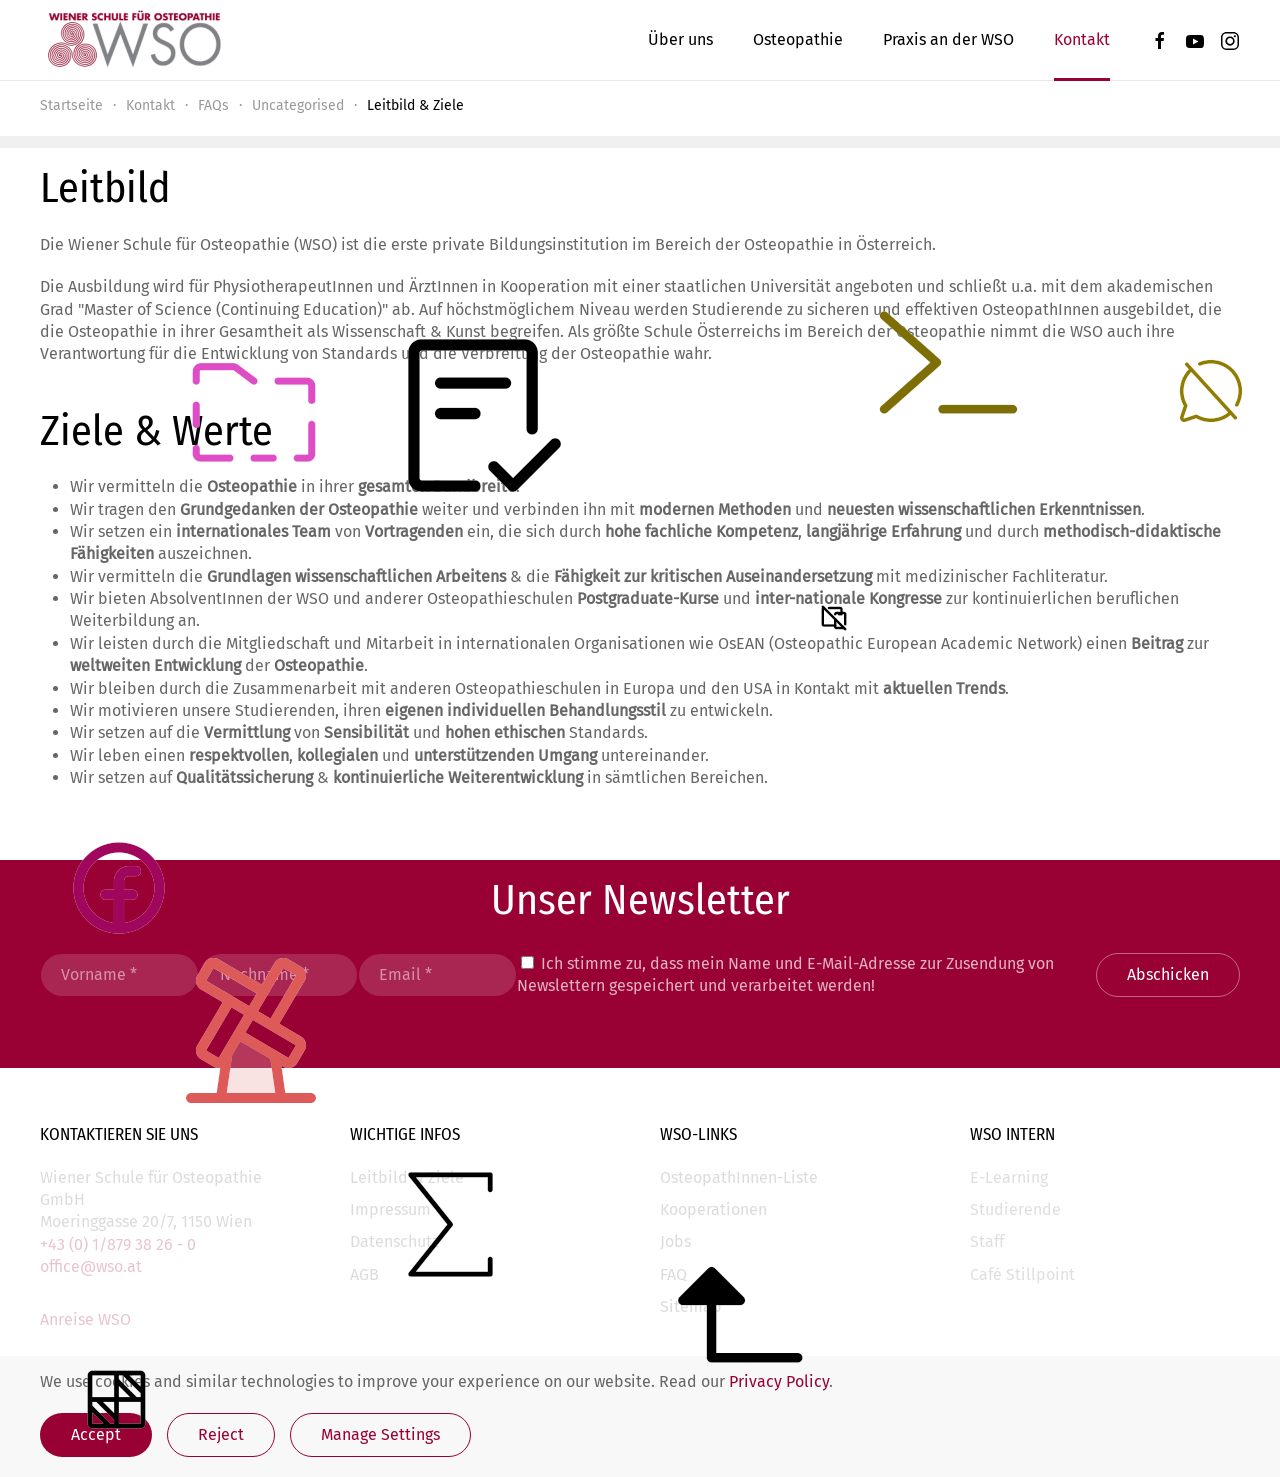  Describe the element at coordinates (116, 1399) in the screenshot. I see `indicates transparency or no background in image editing` at that location.